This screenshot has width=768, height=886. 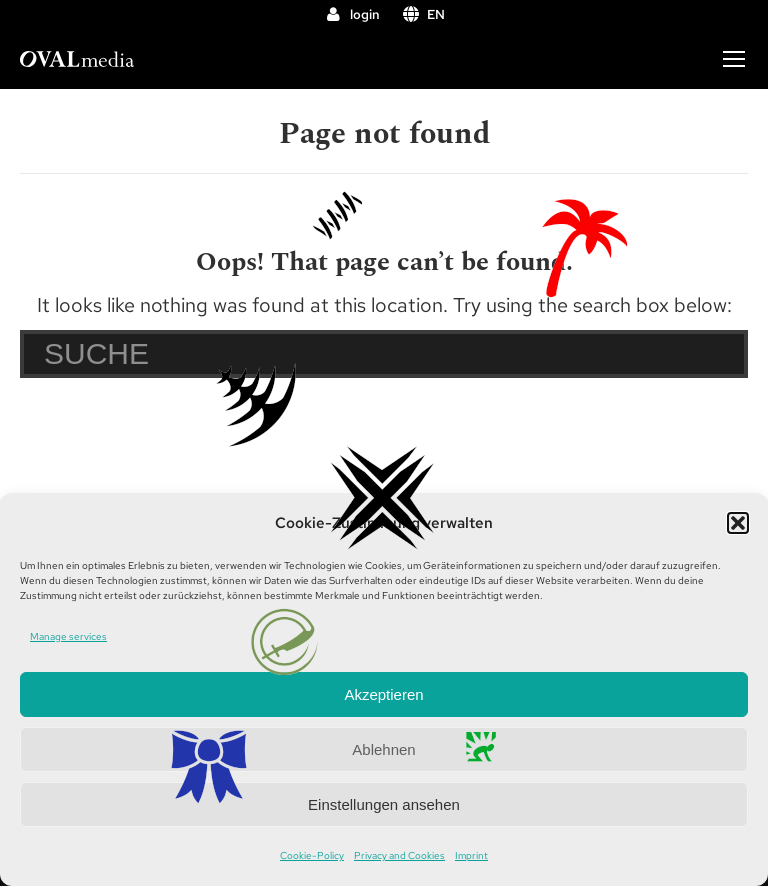 What do you see at coordinates (337, 215) in the screenshot?
I see `indicates spring physics or bounce effect` at bounding box center [337, 215].